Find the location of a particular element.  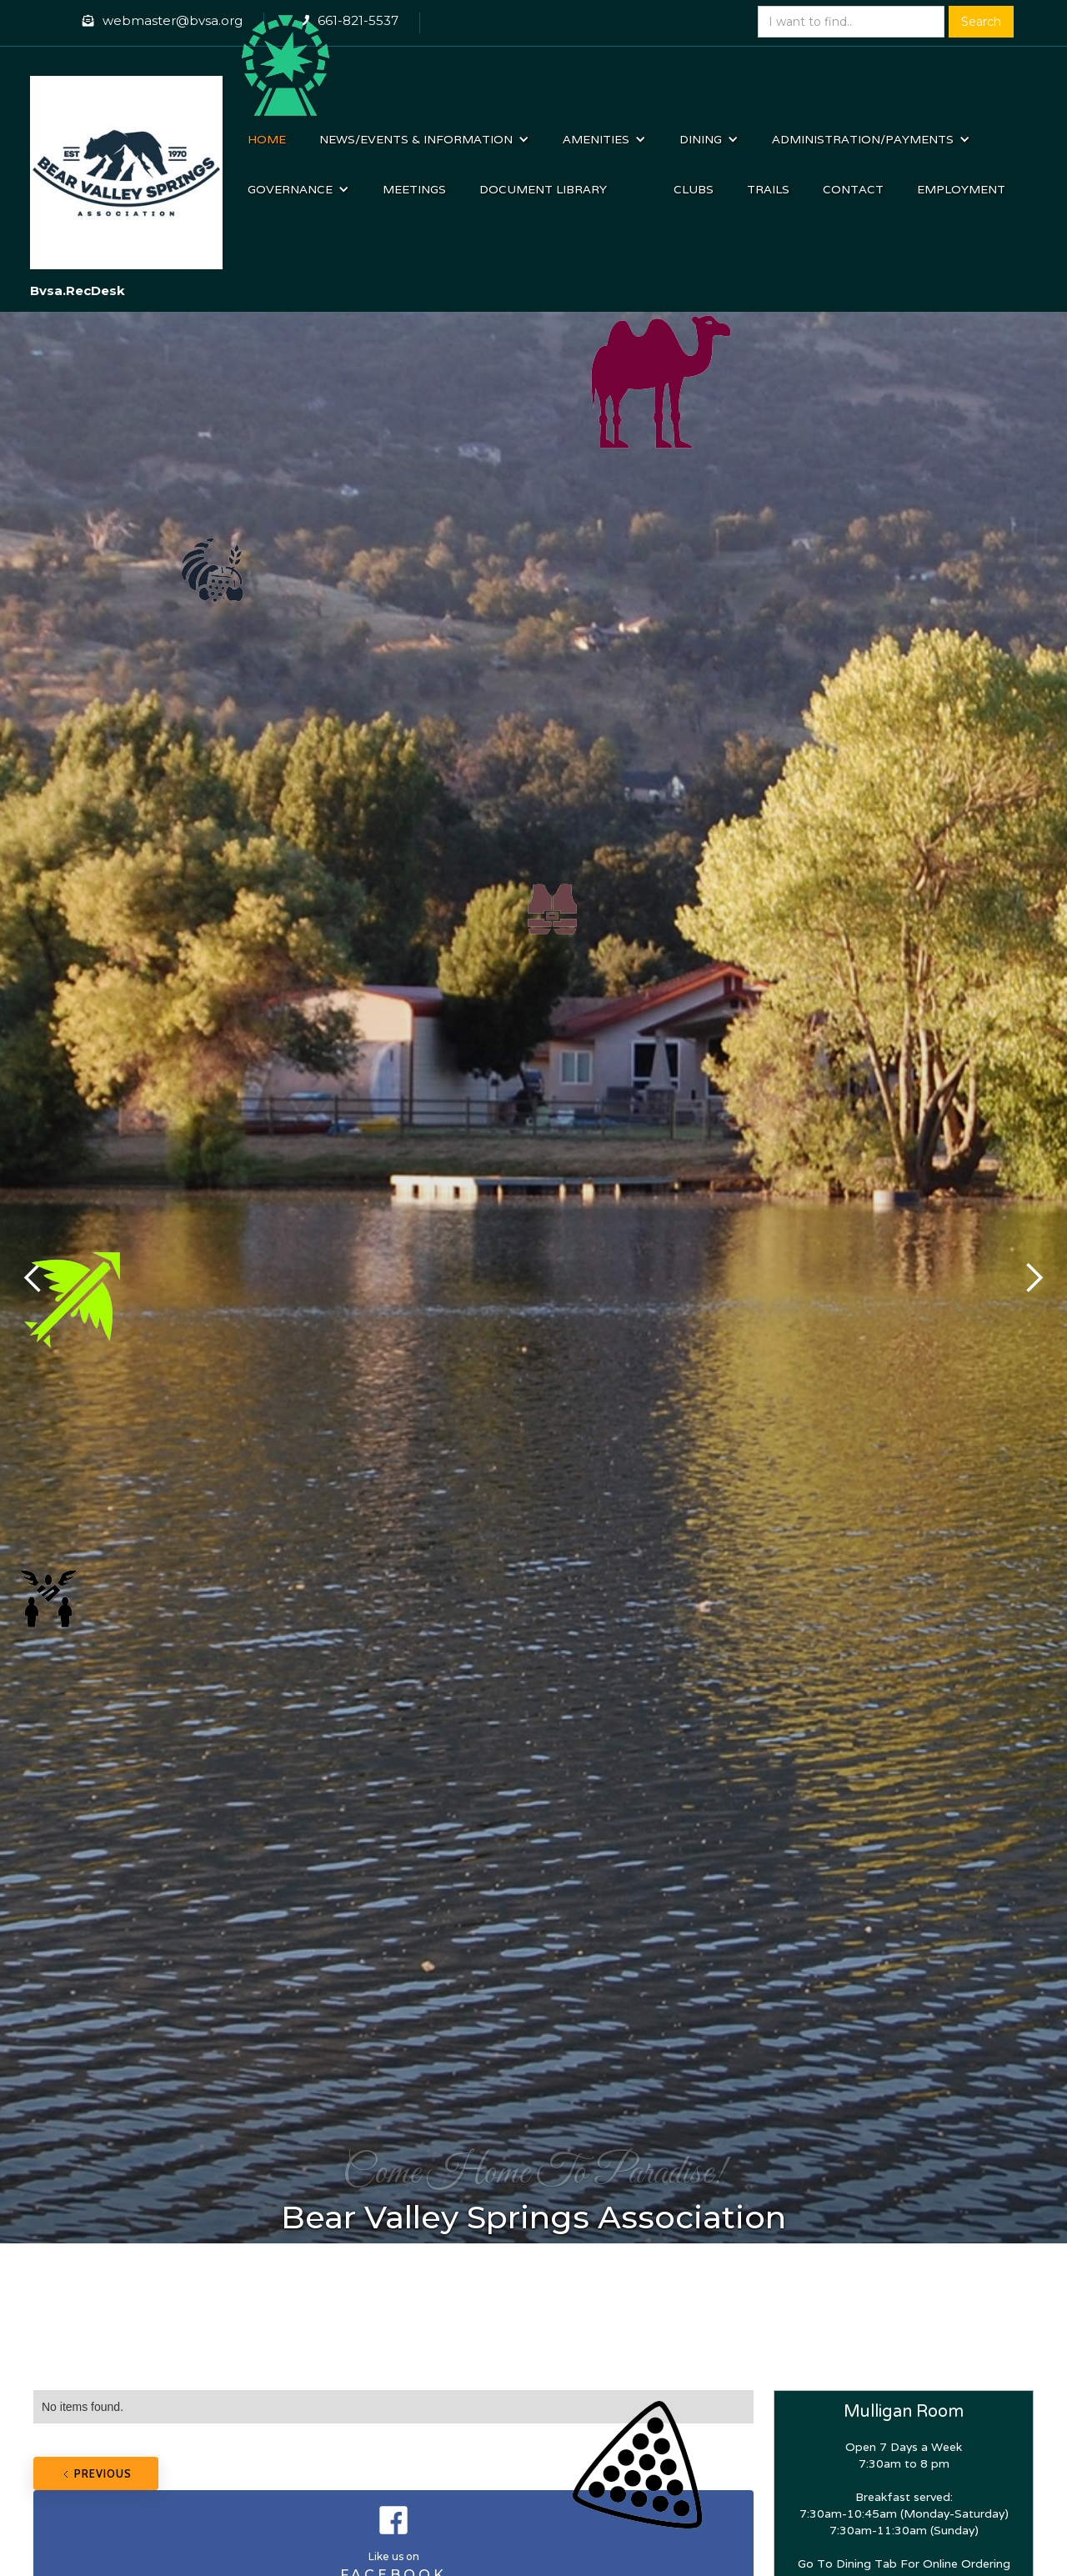

indicates a ranged weapon or archery skill is located at coordinates (72, 1300).